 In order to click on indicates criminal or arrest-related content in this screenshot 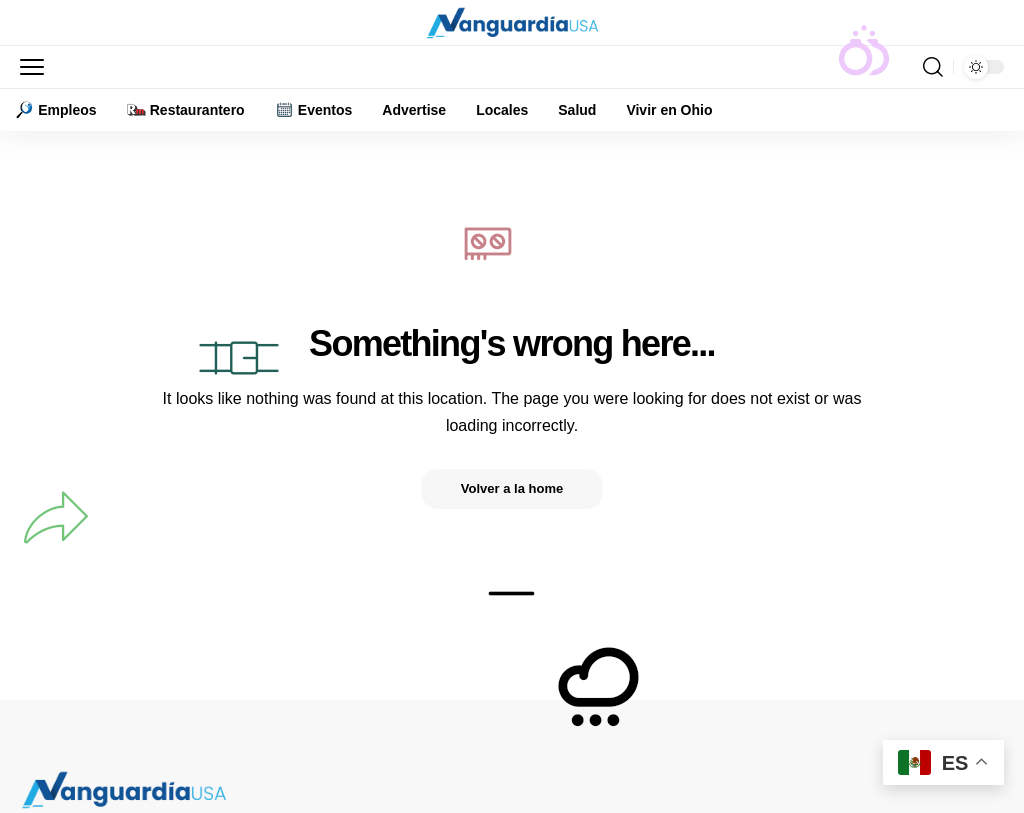, I will do `click(864, 53)`.